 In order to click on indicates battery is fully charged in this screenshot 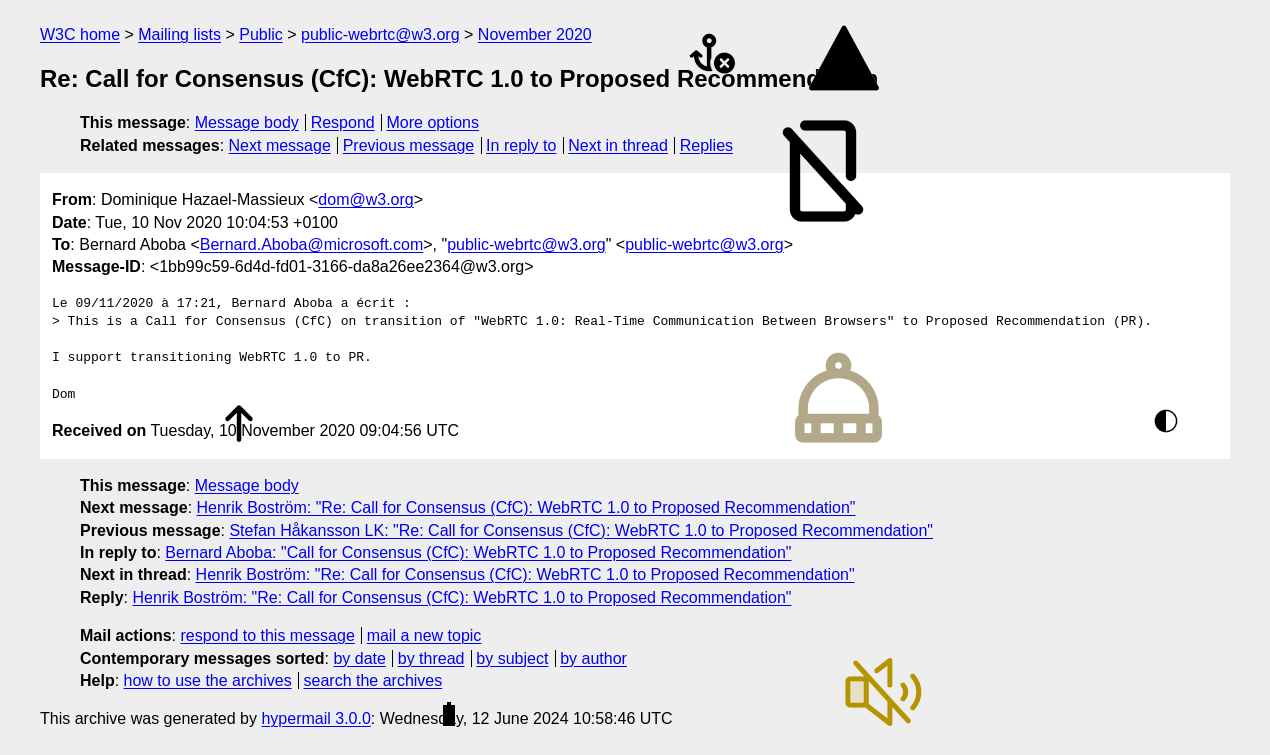, I will do `click(449, 714)`.